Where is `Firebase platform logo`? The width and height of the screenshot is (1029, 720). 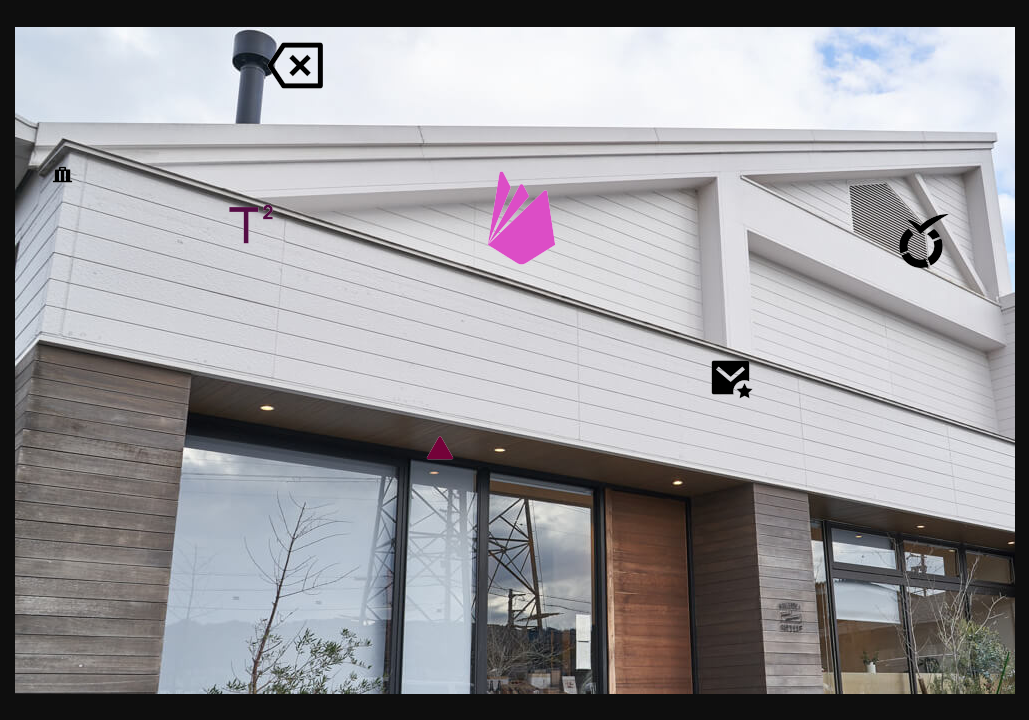
Firebase platform logo is located at coordinates (521, 217).